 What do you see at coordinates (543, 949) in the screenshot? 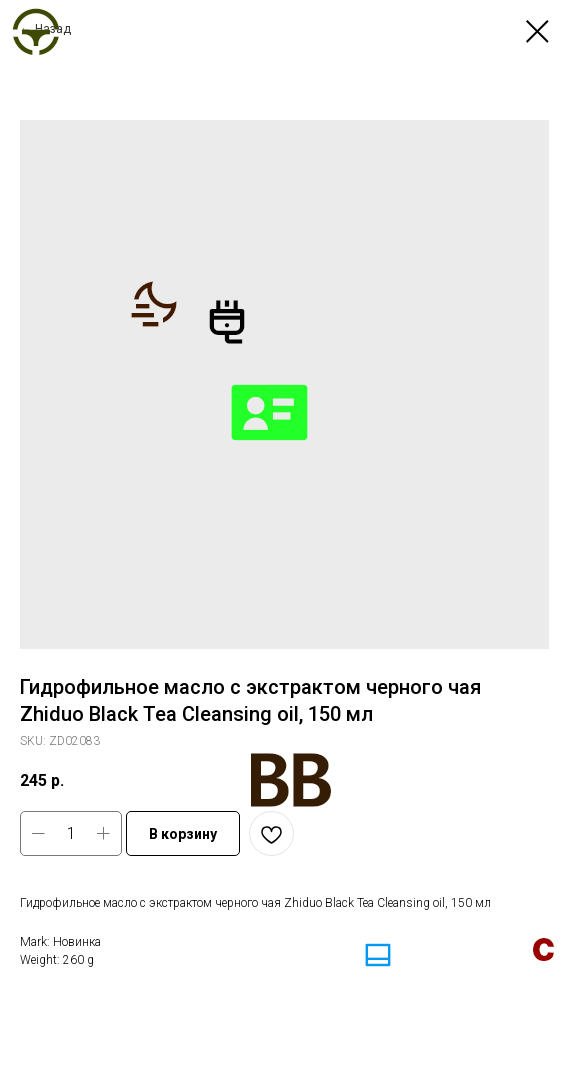
I see `C programming language logo` at bounding box center [543, 949].